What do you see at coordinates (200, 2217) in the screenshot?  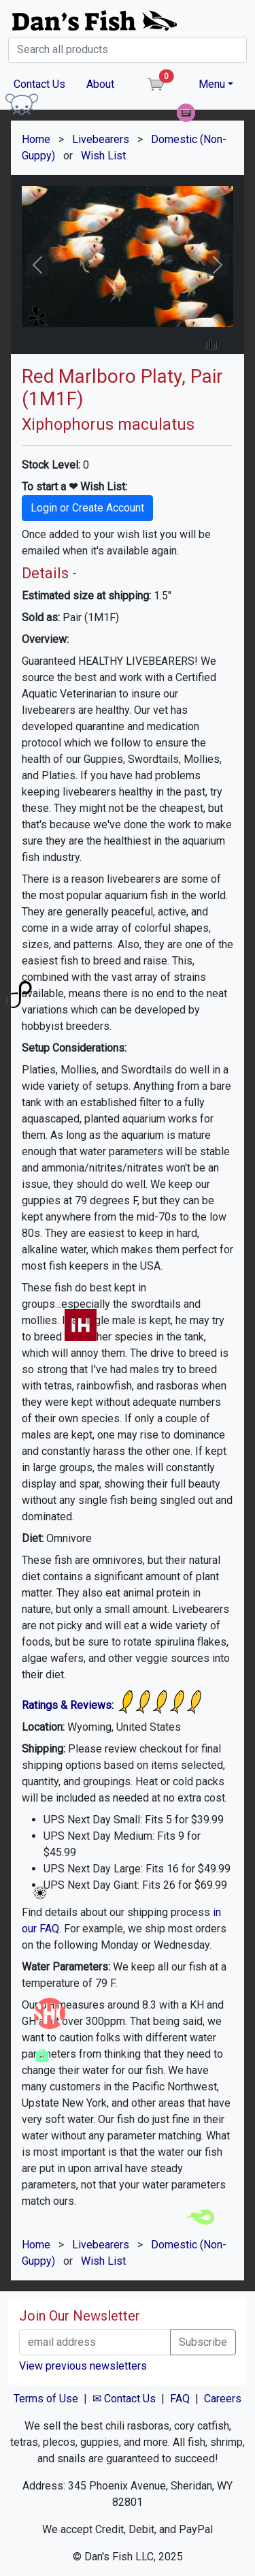 I see `open MediaFire cloud storage` at bounding box center [200, 2217].